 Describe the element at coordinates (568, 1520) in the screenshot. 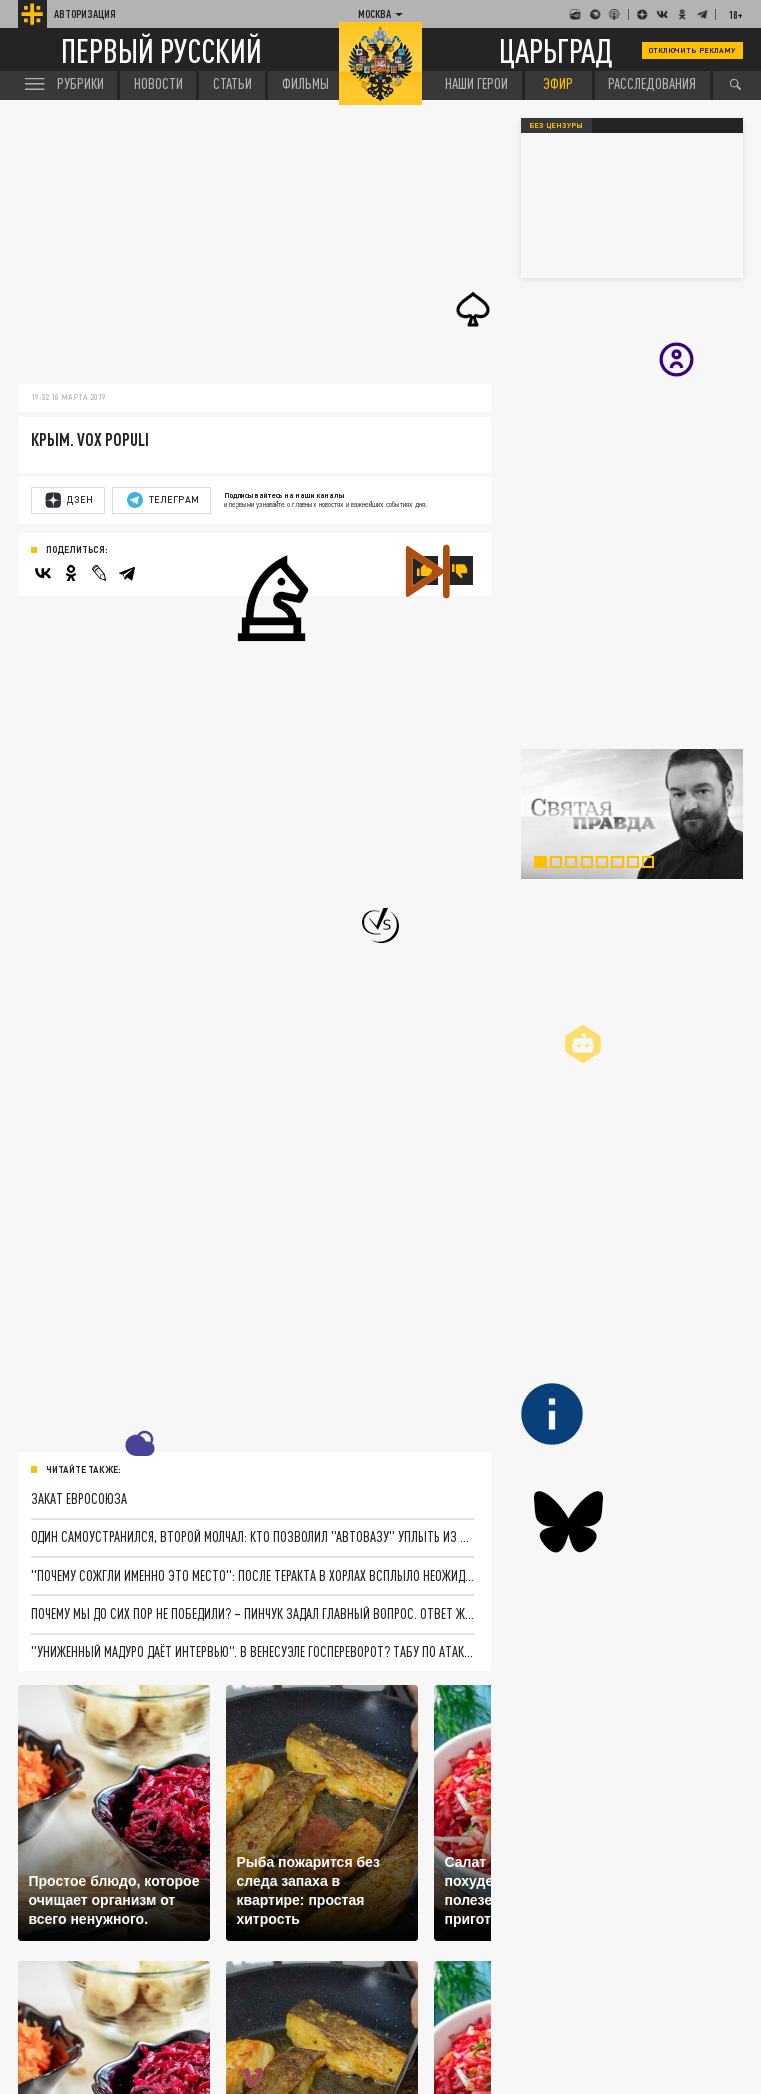

I see `open the Bluesky app` at that location.